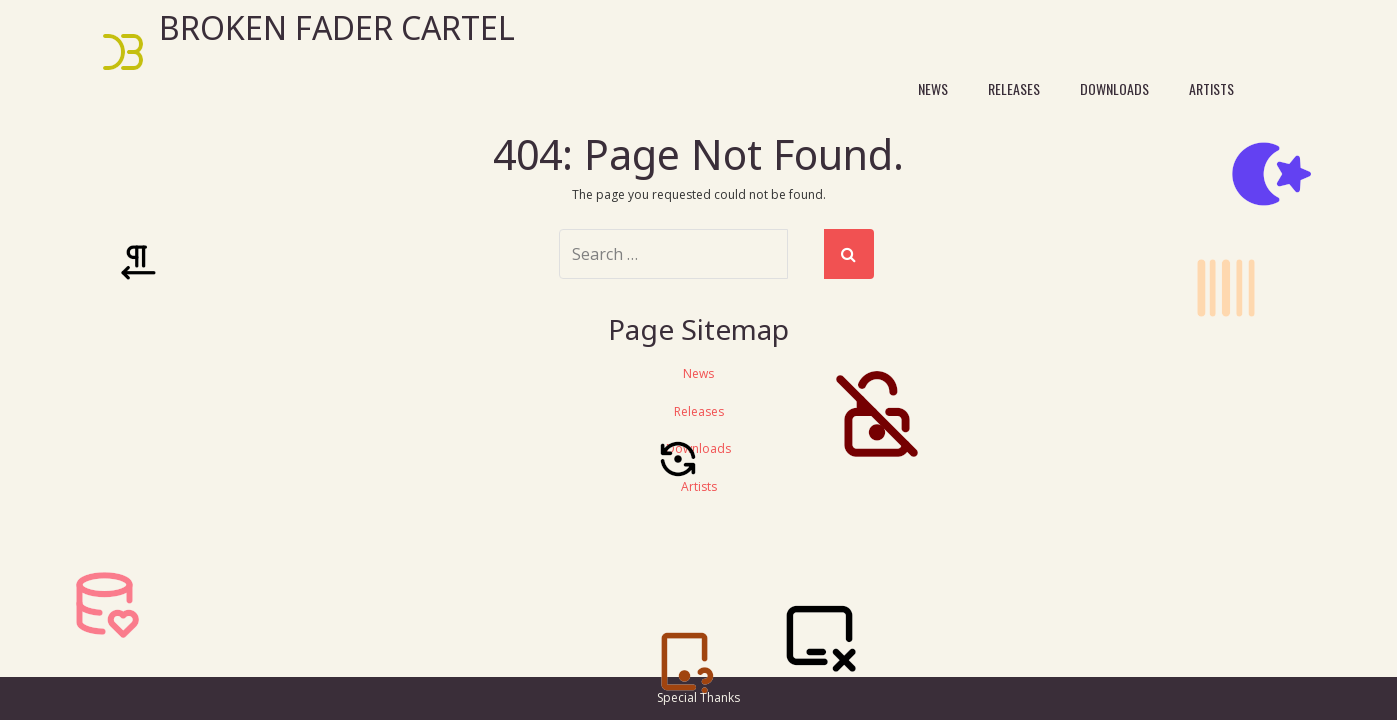 The height and width of the screenshot is (720, 1397). Describe the element at coordinates (819, 635) in the screenshot. I see `disconnect or remove iPad from horizontal display` at that location.